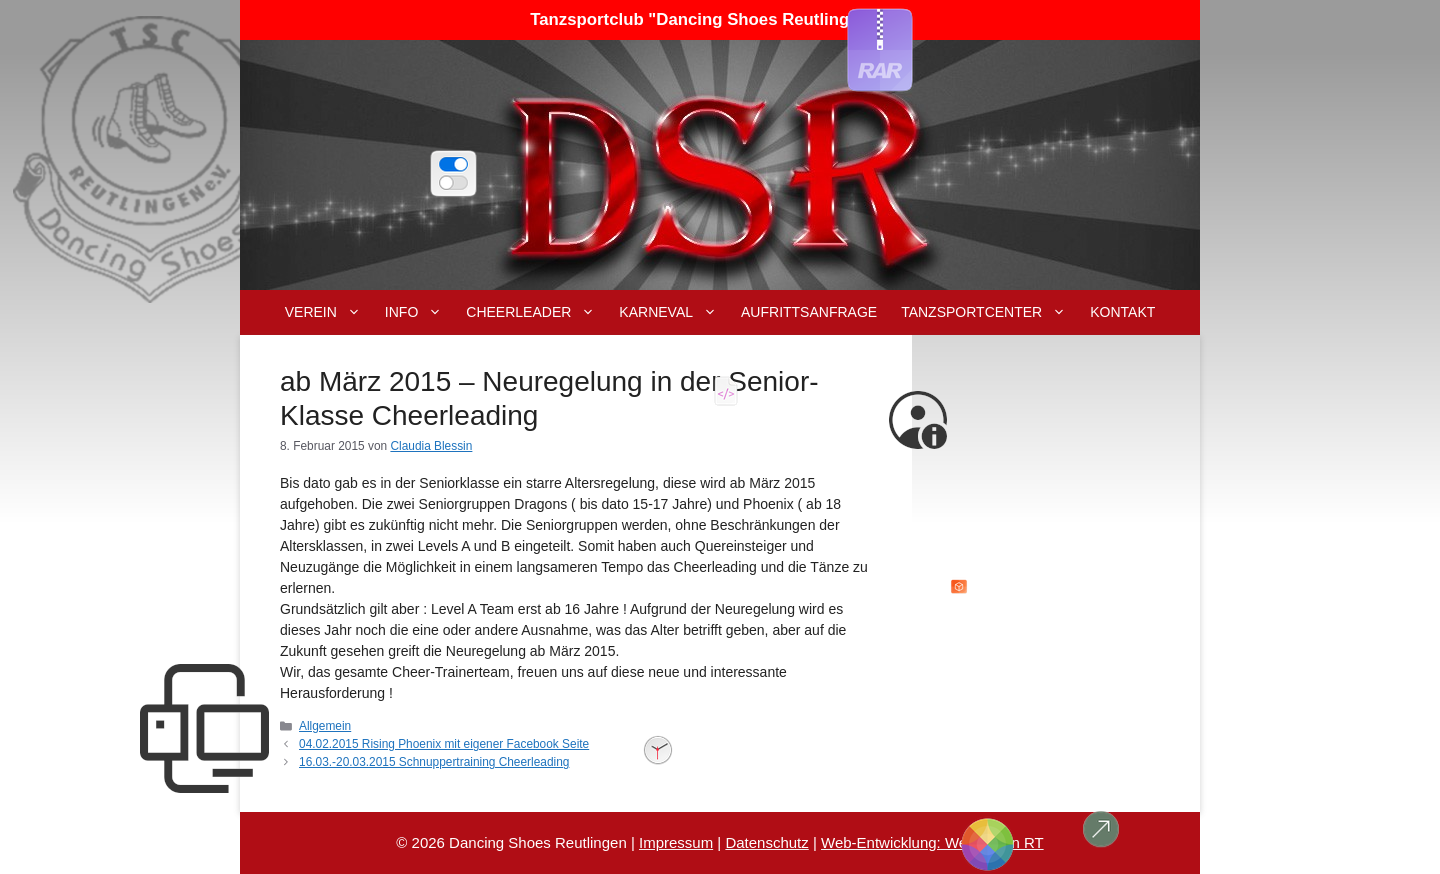 This screenshot has width=1440, height=874. I want to click on open a 3ds file, so click(959, 586).